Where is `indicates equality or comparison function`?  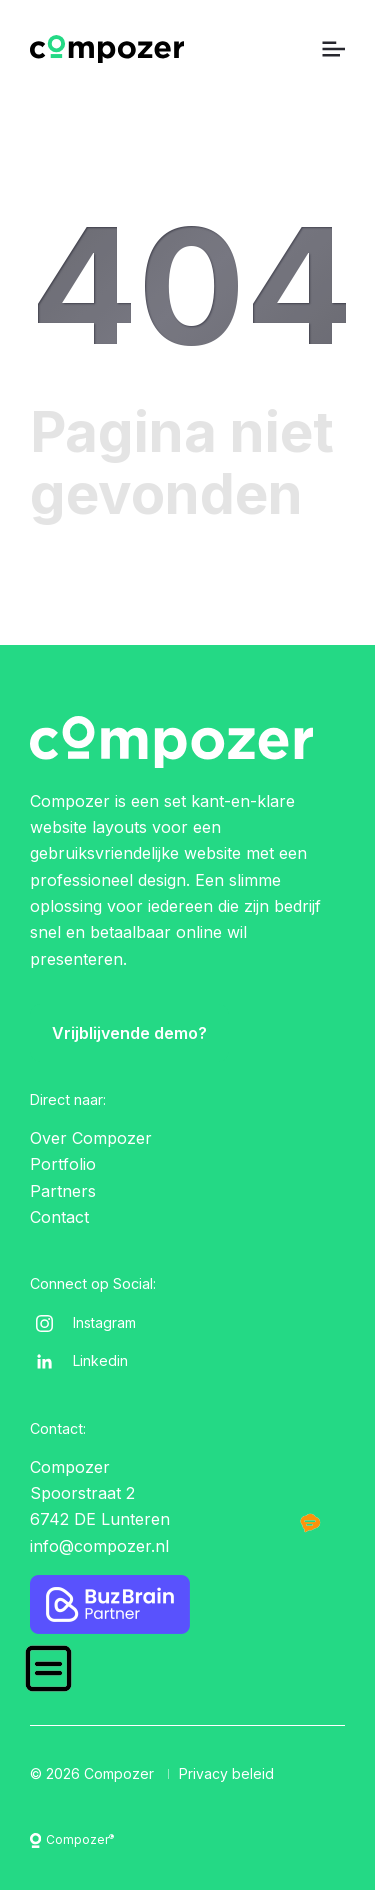
indicates equality or comparison function is located at coordinates (48, 1668).